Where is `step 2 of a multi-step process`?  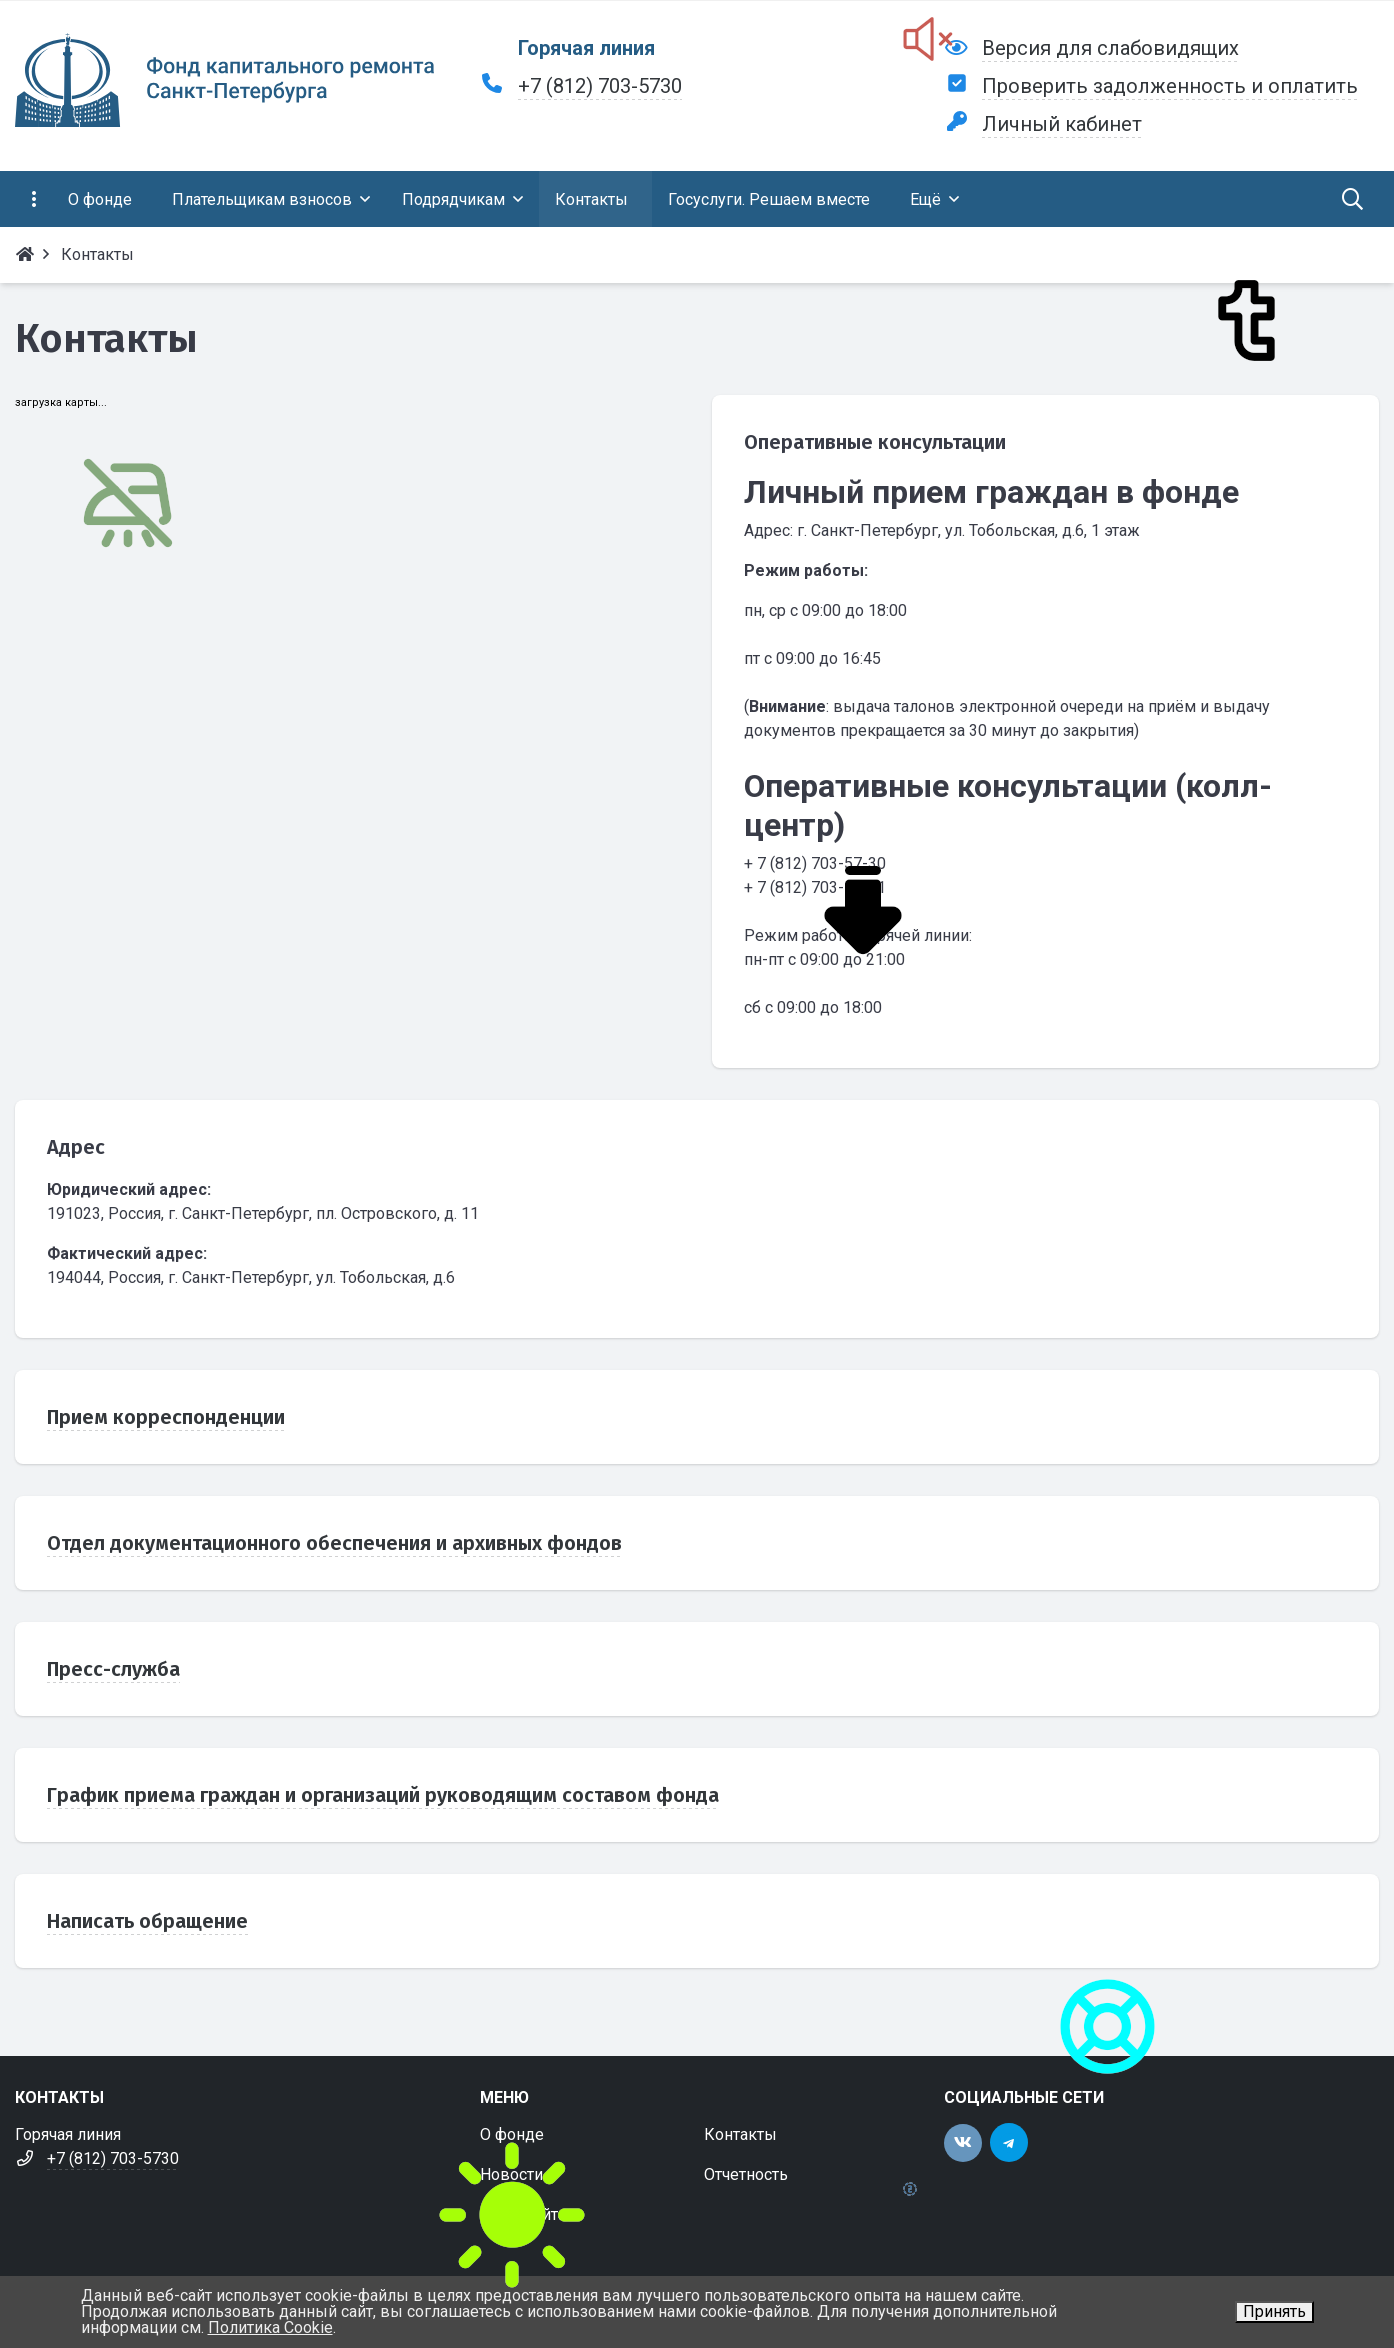
step 2 of a multi-step process is located at coordinates (910, 2189).